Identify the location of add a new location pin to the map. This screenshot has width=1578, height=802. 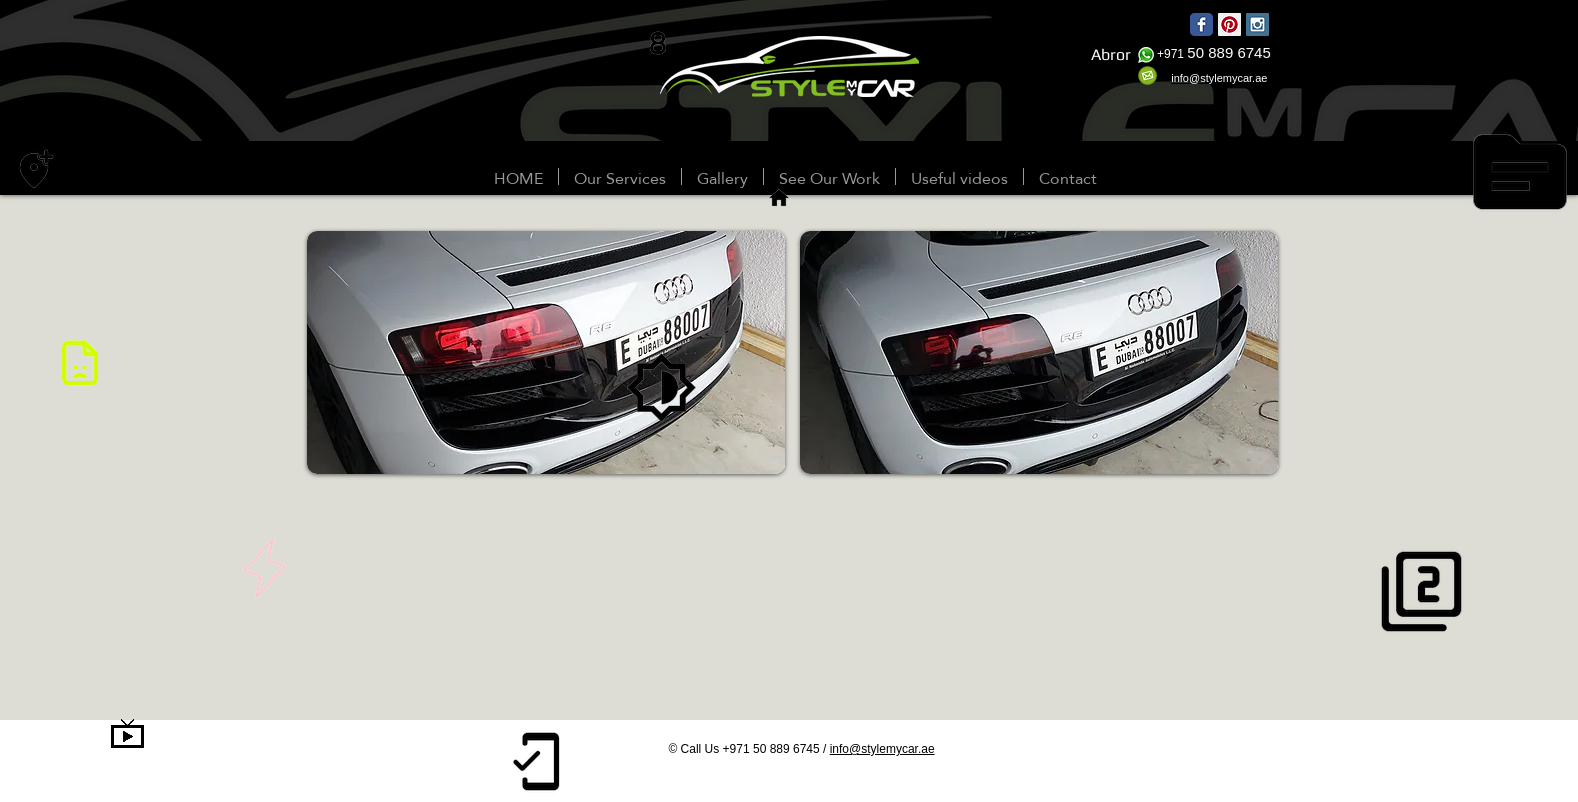
(34, 169).